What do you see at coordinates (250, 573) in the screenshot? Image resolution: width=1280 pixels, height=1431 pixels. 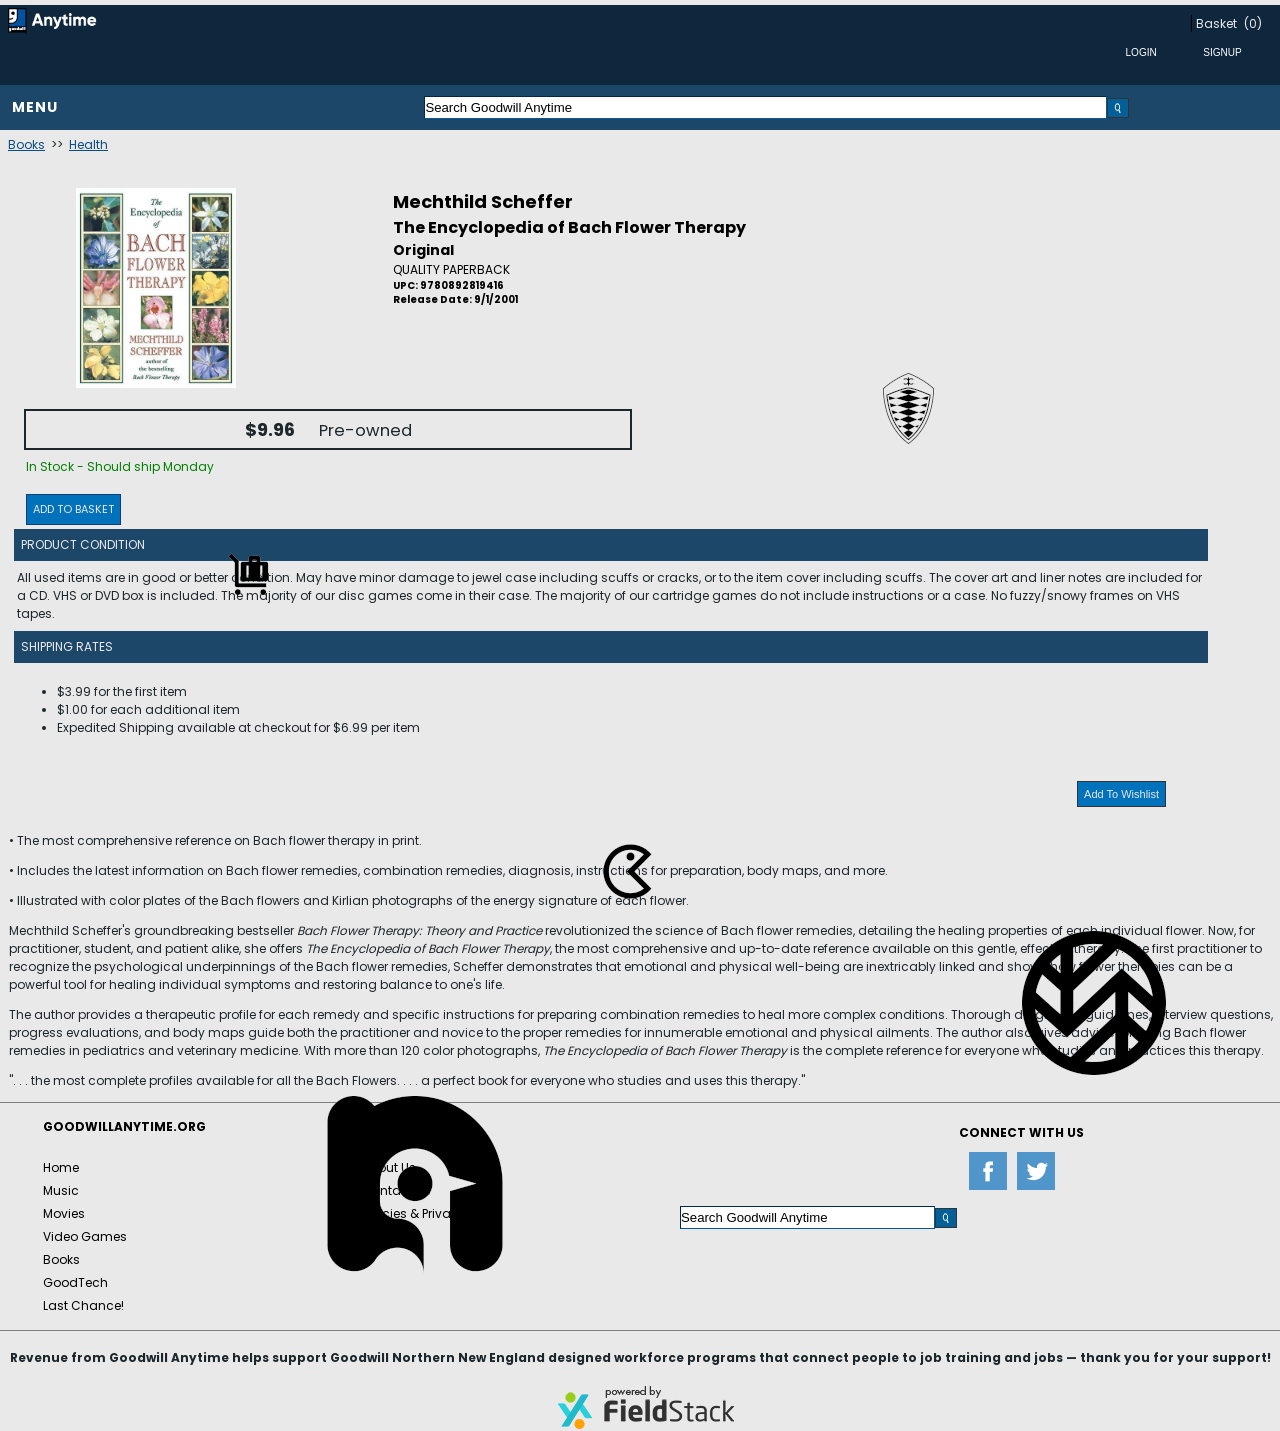 I see `access luggage or baggage services` at bounding box center [250, 573].